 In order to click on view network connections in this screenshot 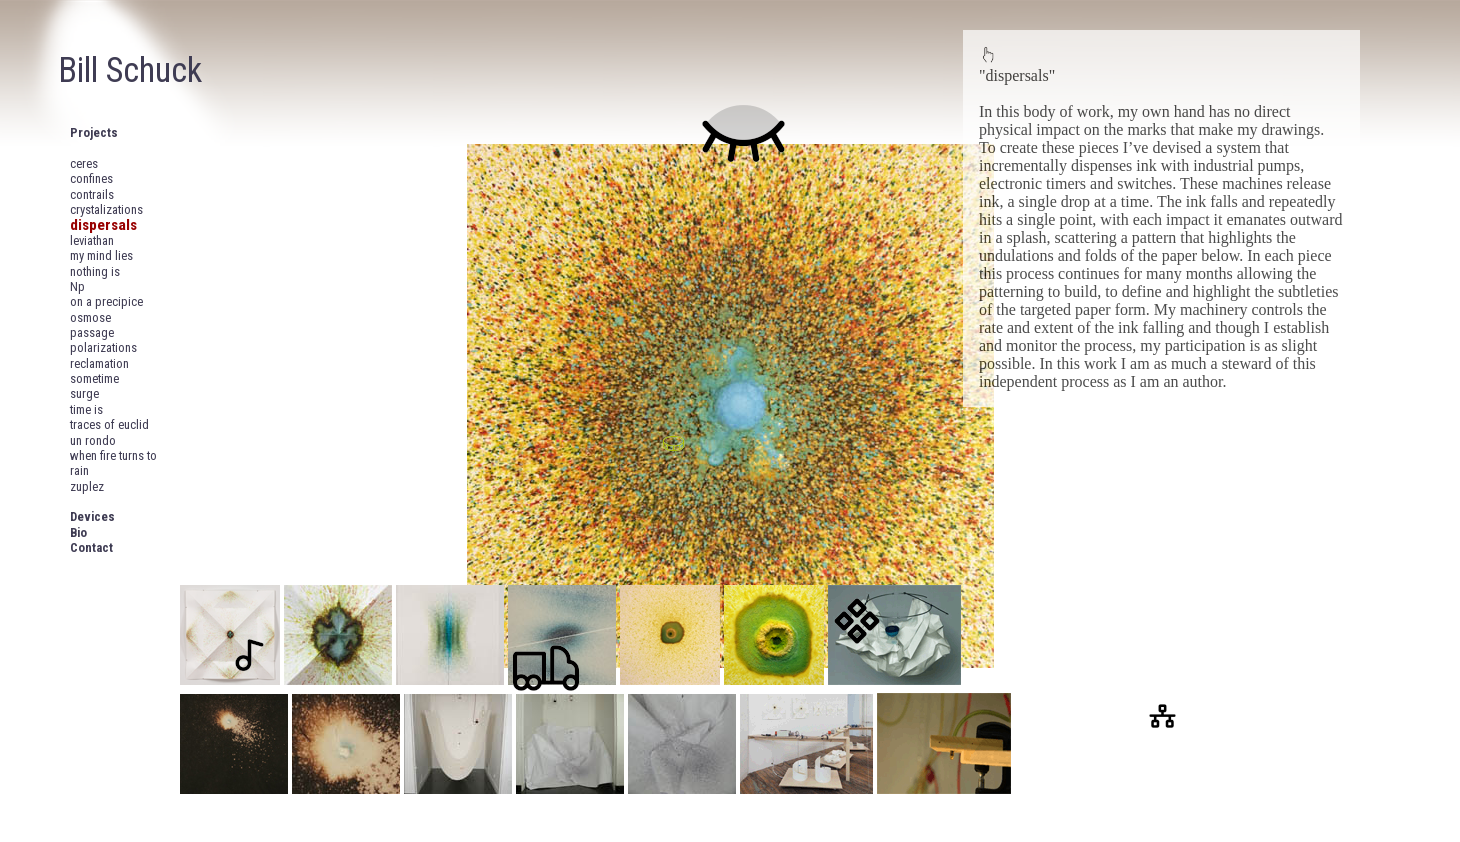, I will do `click(1162, 716)`.